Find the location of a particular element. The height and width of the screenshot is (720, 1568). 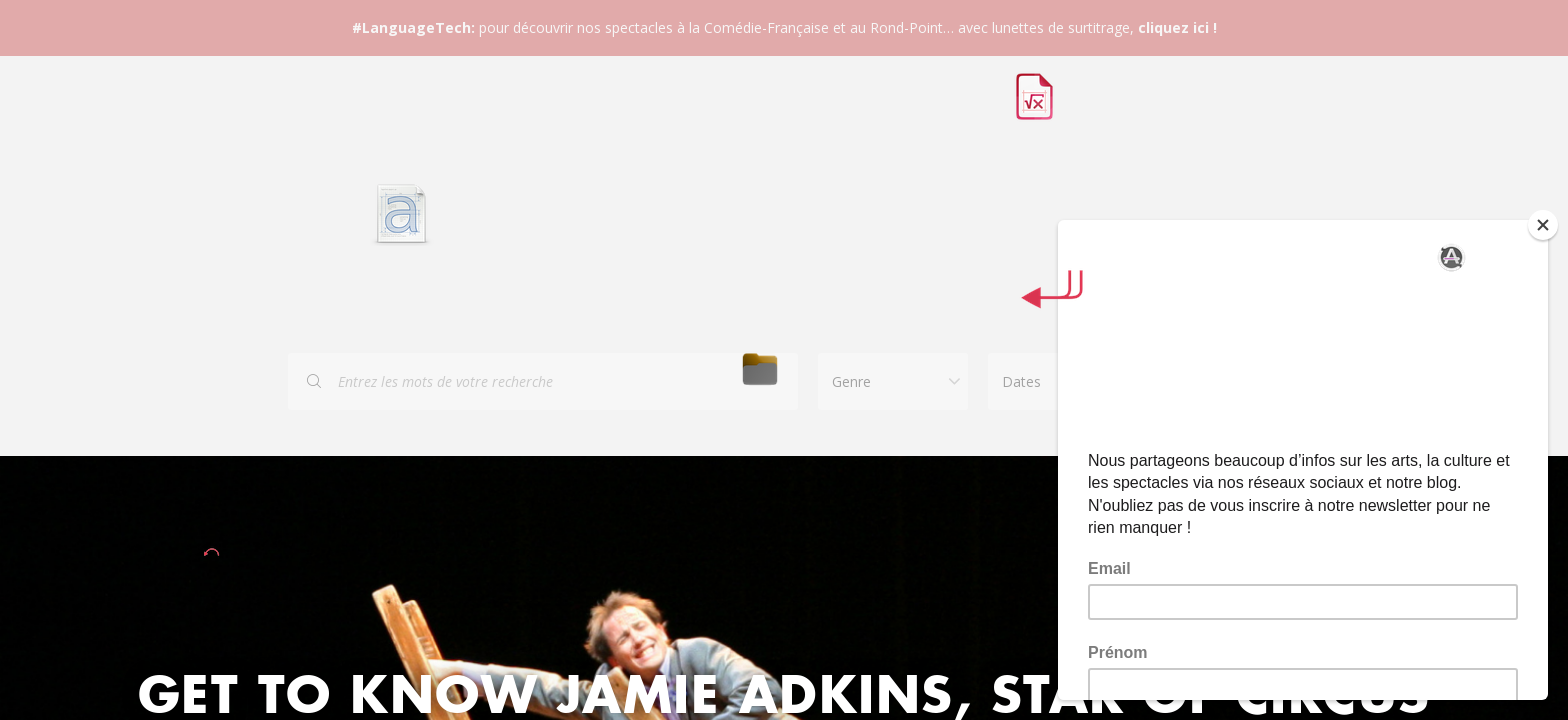

view contents of an open folder is located at coordinates (760, 369).